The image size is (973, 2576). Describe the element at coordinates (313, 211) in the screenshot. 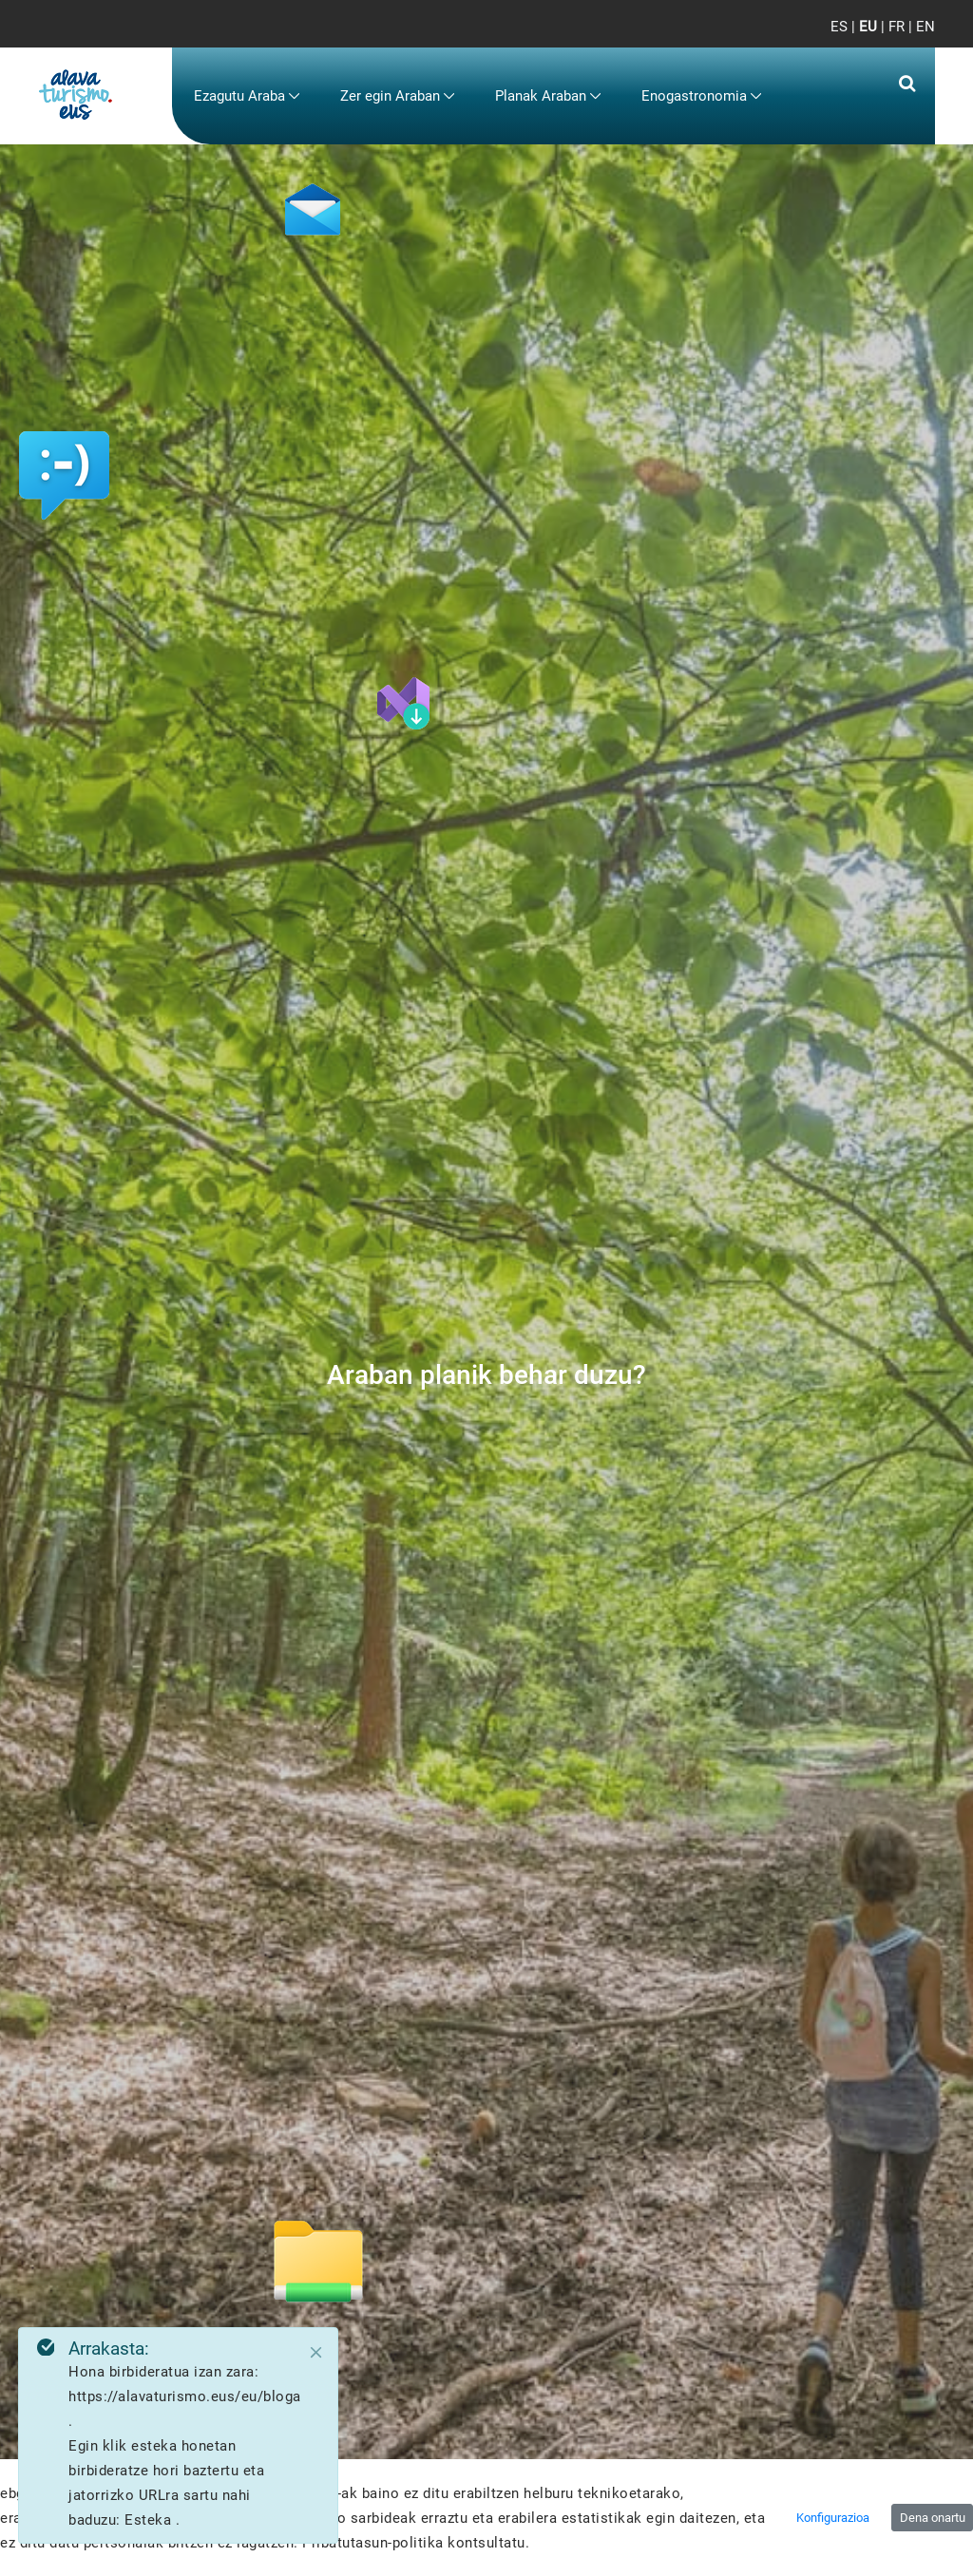

I see `open the mail app` at that location.